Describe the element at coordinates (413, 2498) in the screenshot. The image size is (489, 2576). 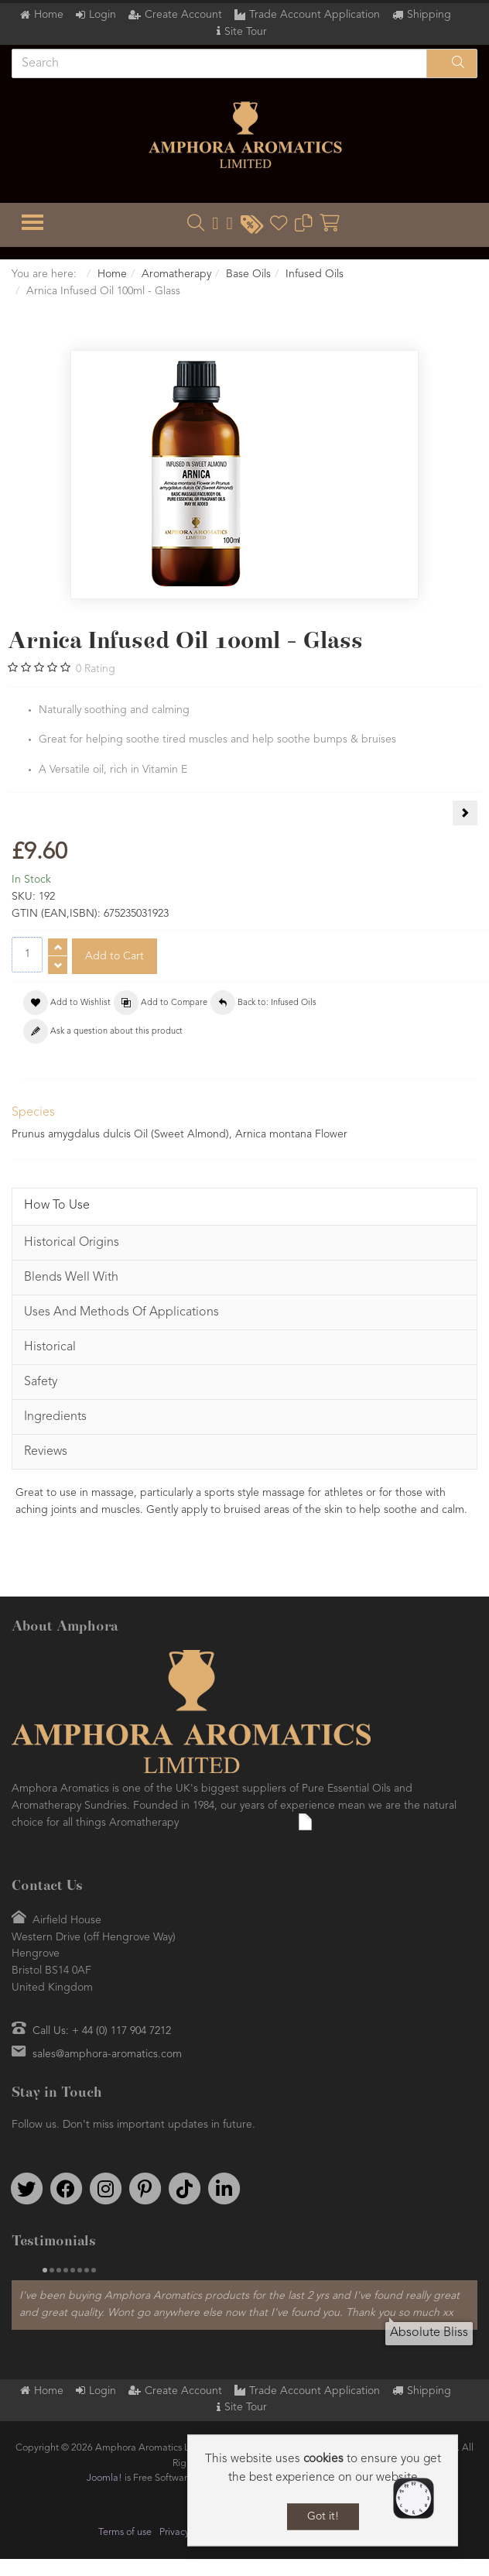
I see `open the clock app` at that location.